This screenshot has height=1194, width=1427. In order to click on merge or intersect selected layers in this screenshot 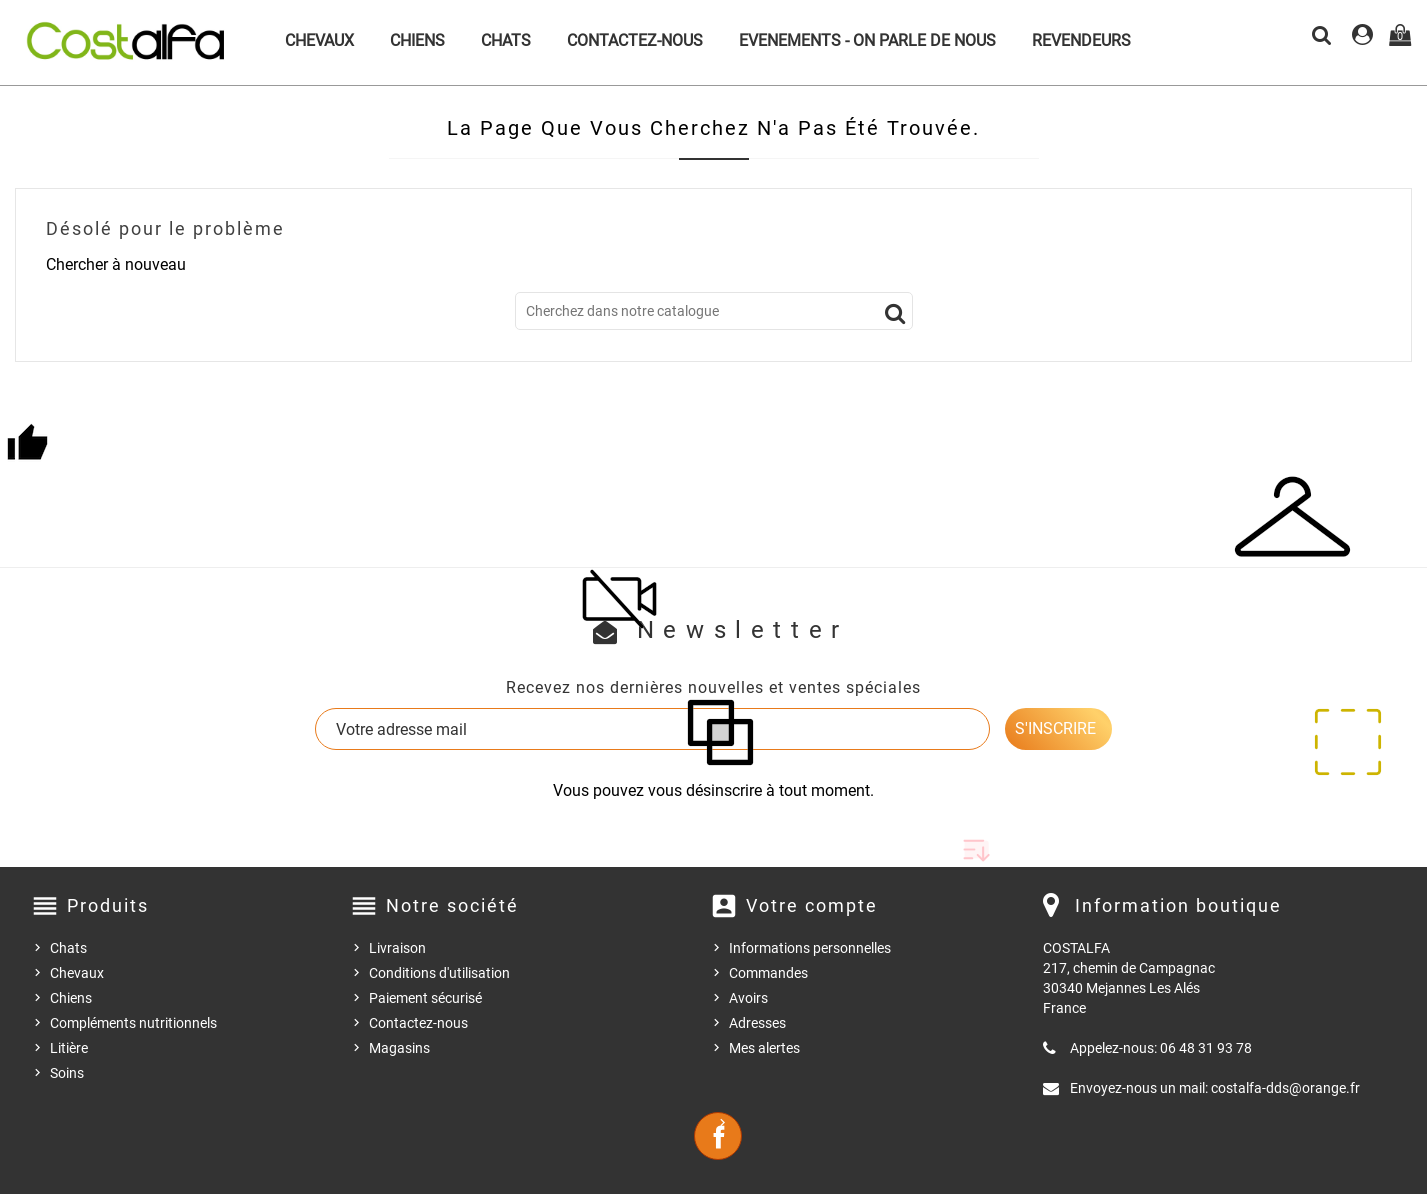, I will do `click(720, 732)`.